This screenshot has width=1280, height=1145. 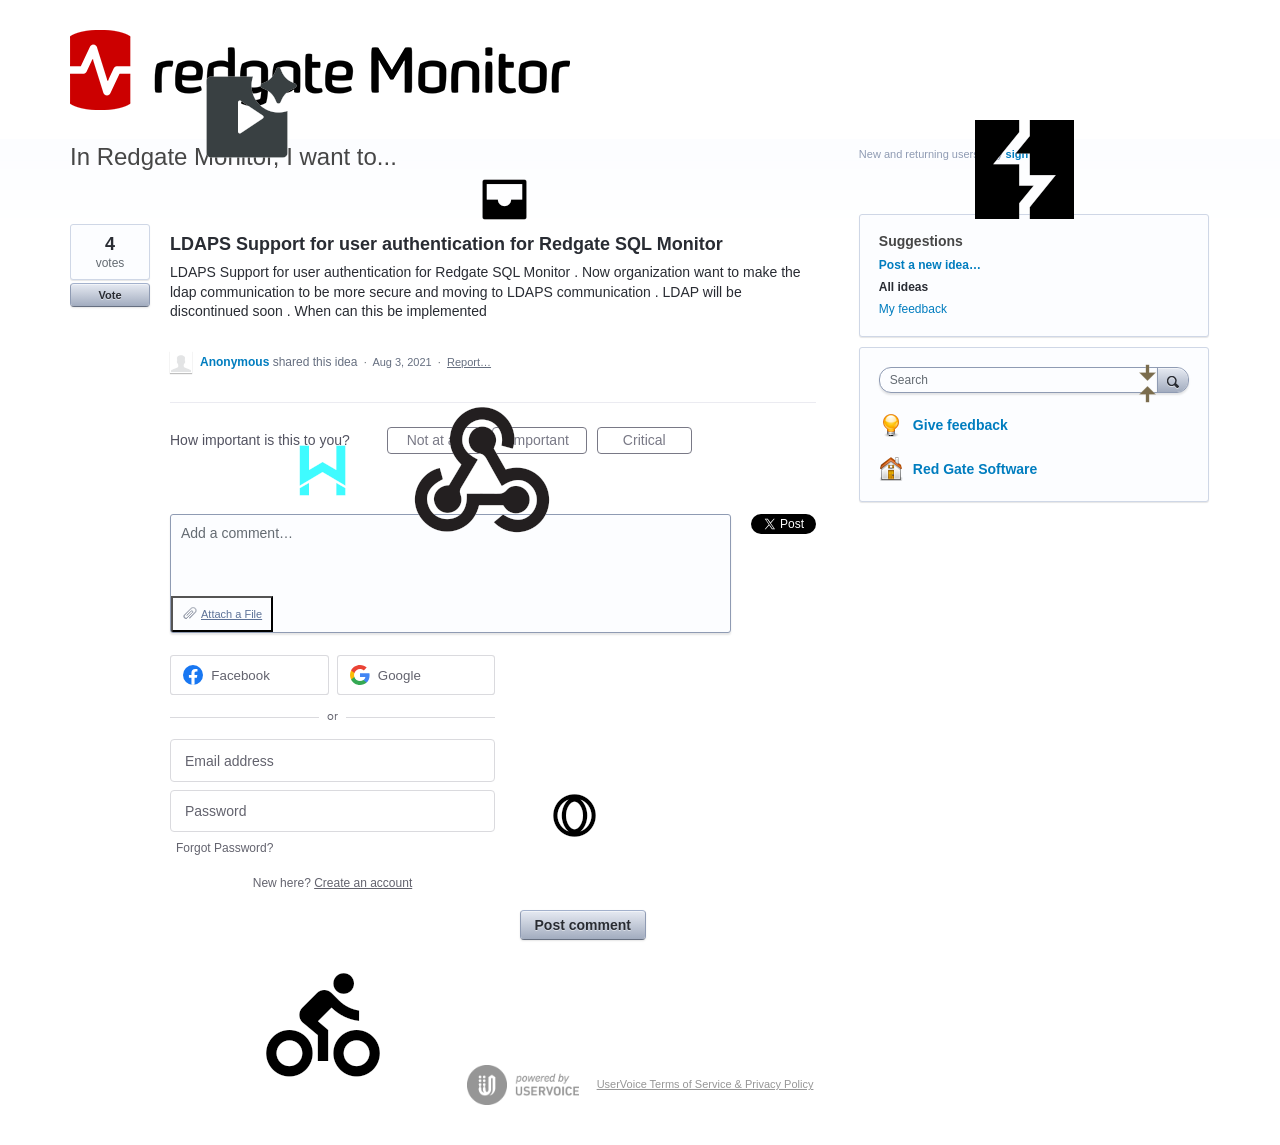 I want to click on visit portswigger website or resources, so click(x=1024, y=169).